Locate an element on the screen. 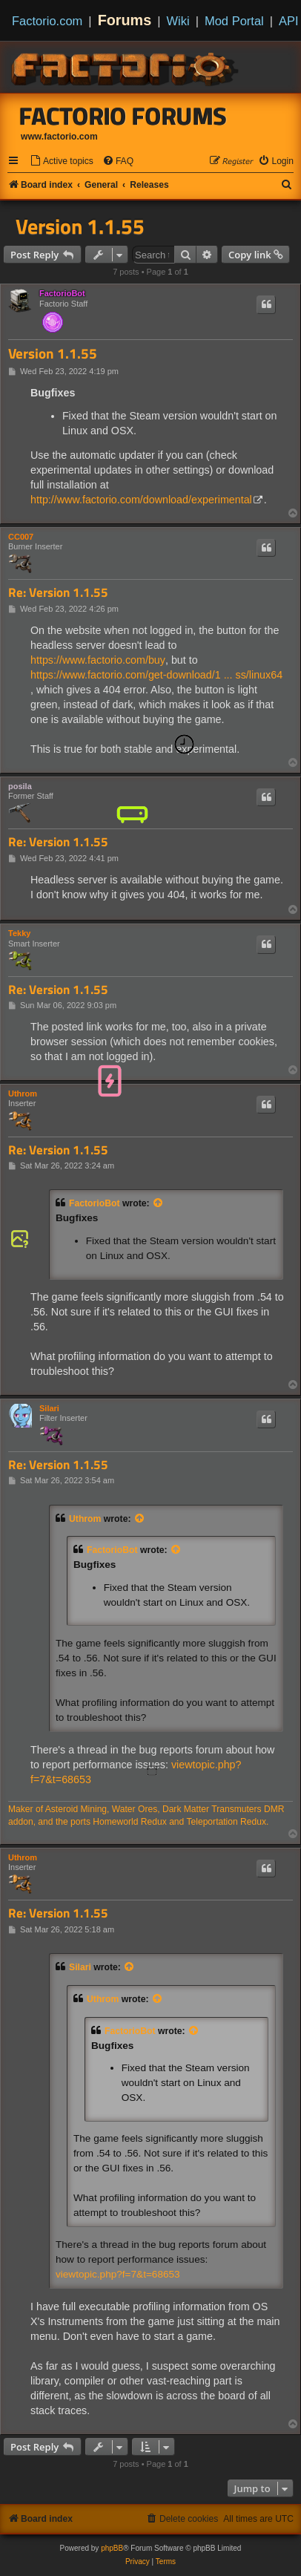 This screenshot has width=301, height=2576. indicates device is currently charging is located at coordinates (110, 1081).